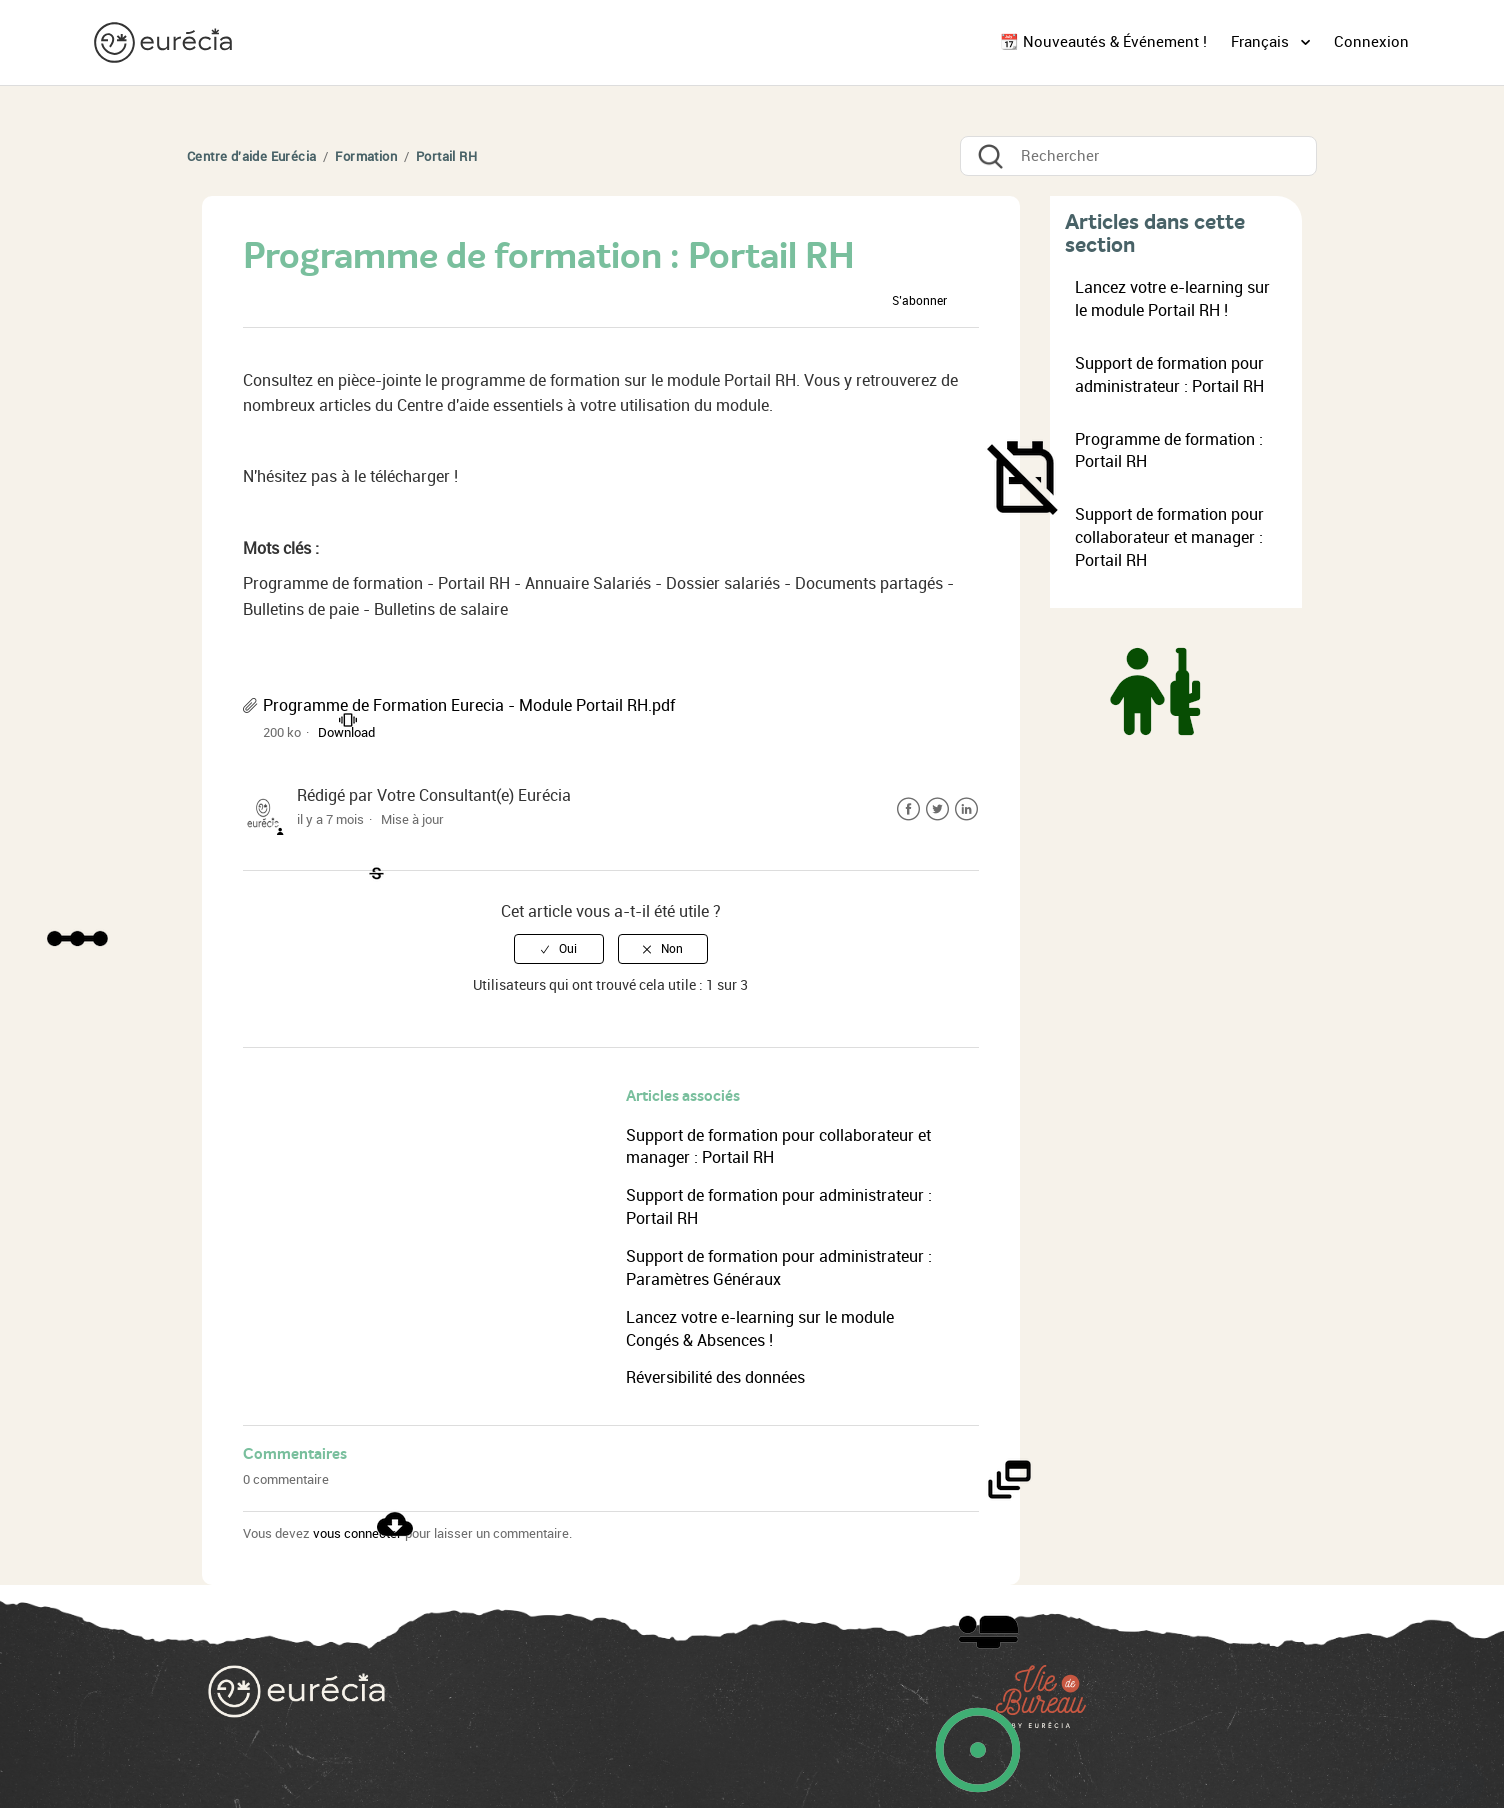 The height and width of the screenshot is (1820, 1504). What do you see at coordinates (1156, 691) in the screenshot?
I see `indicates content related to child soldiers or armed conflict involving minors` at bounding box center [1156, 691].